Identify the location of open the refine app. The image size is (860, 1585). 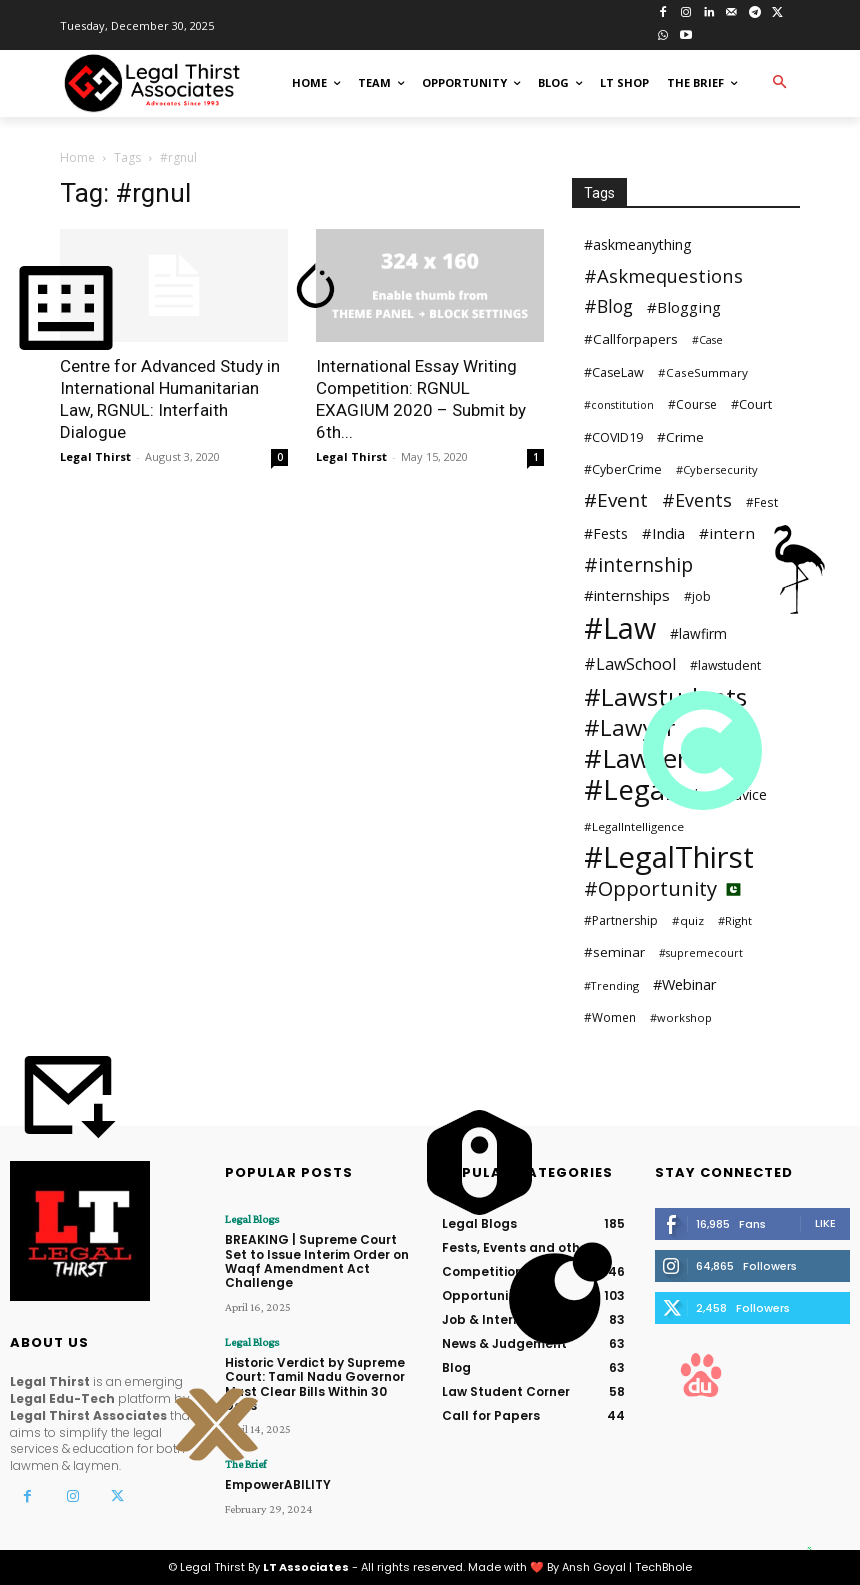
(479, 1162).